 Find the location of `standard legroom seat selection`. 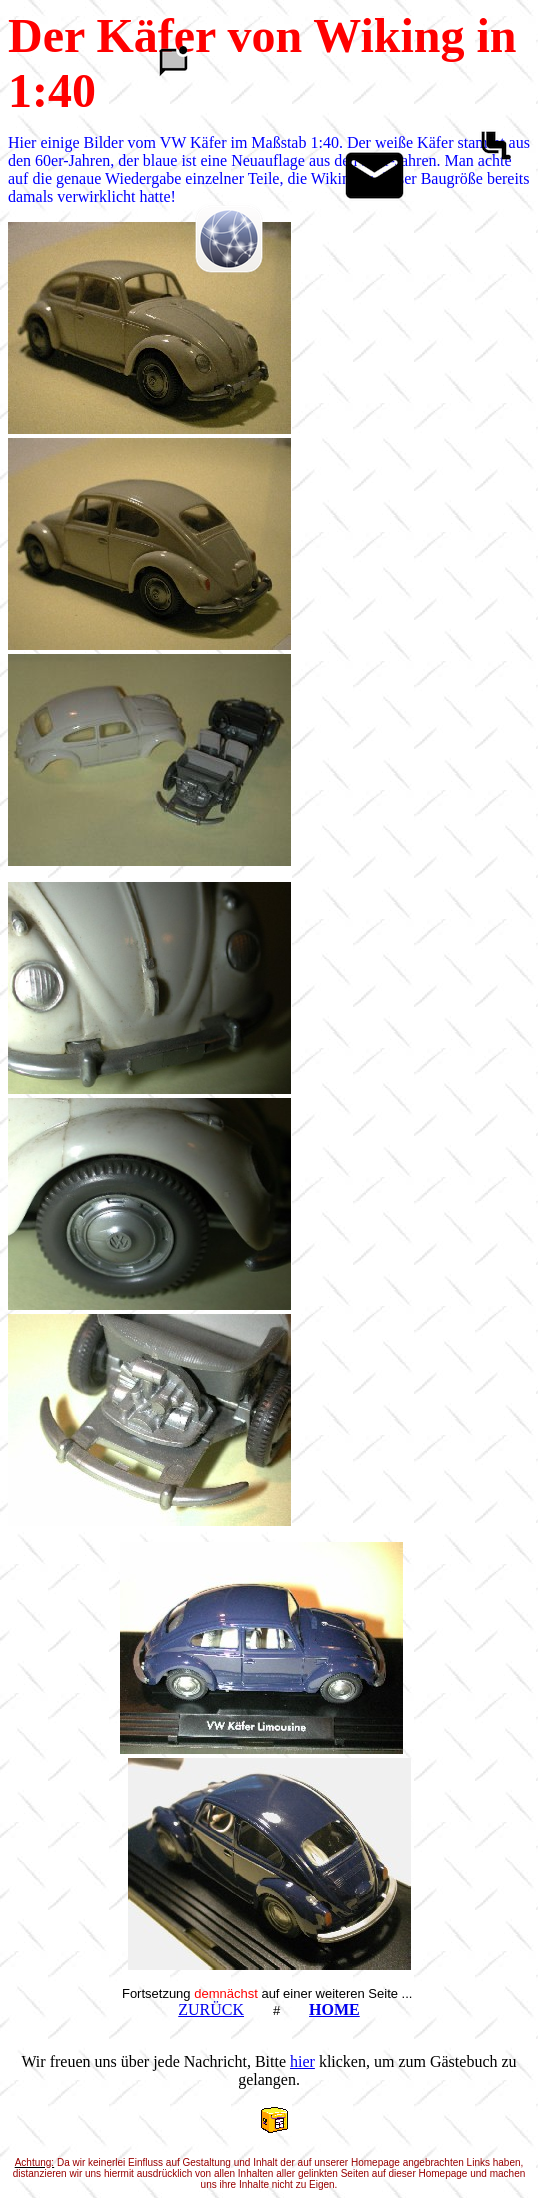

standard legroom seat selection is located at coordinates (495, 145).